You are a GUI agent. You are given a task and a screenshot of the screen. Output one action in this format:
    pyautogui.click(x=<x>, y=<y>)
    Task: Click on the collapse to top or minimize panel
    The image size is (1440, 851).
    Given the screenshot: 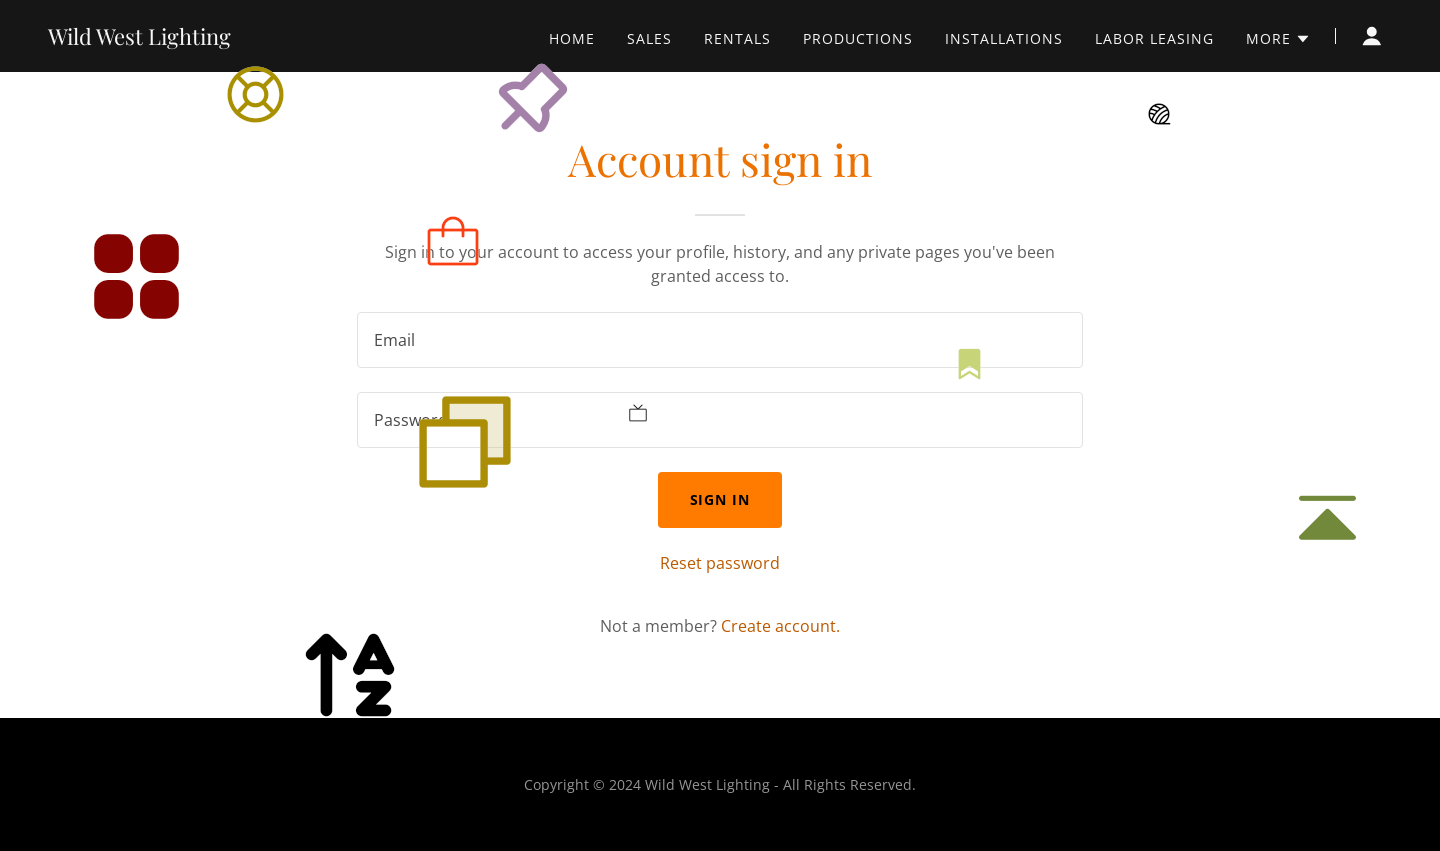 What is the action you would take?
    pyautogui.click(x=1327, y=516)
    